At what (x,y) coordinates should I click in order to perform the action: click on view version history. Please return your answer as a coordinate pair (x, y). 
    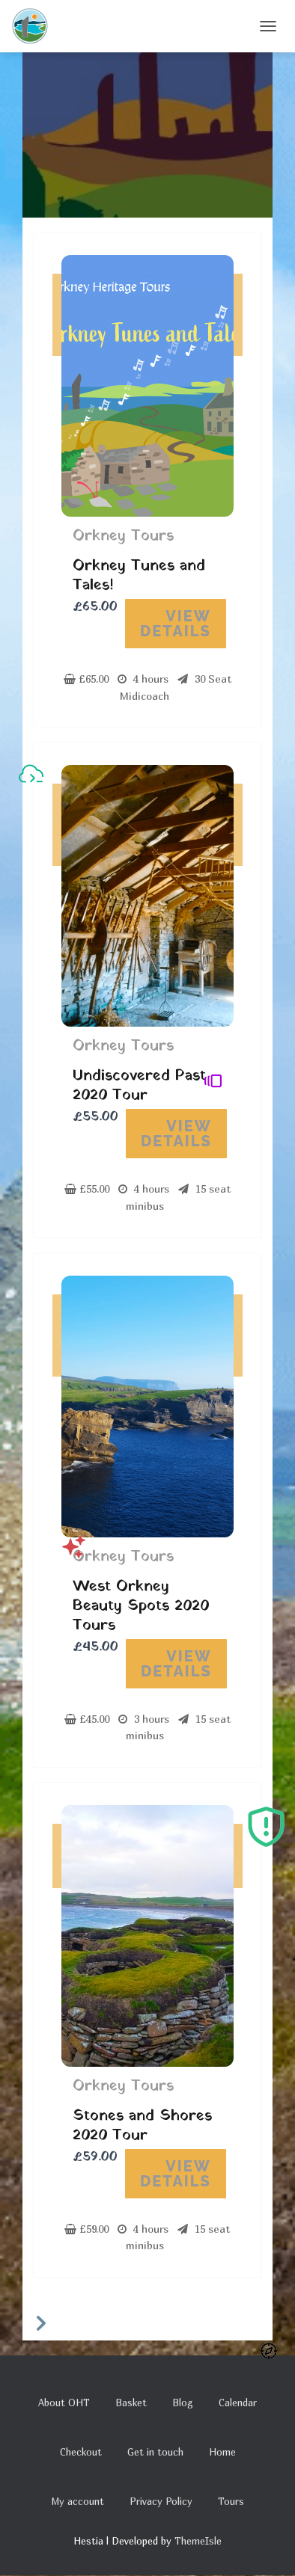
    Looking at the image, I should click on (213, 1080).